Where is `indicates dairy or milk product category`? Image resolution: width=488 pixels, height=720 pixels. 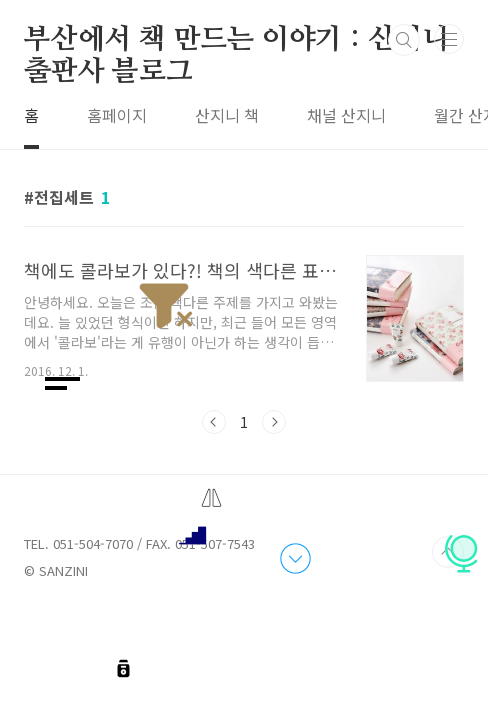 indicates dairy or milk product category is located at coordinates (123, 668).